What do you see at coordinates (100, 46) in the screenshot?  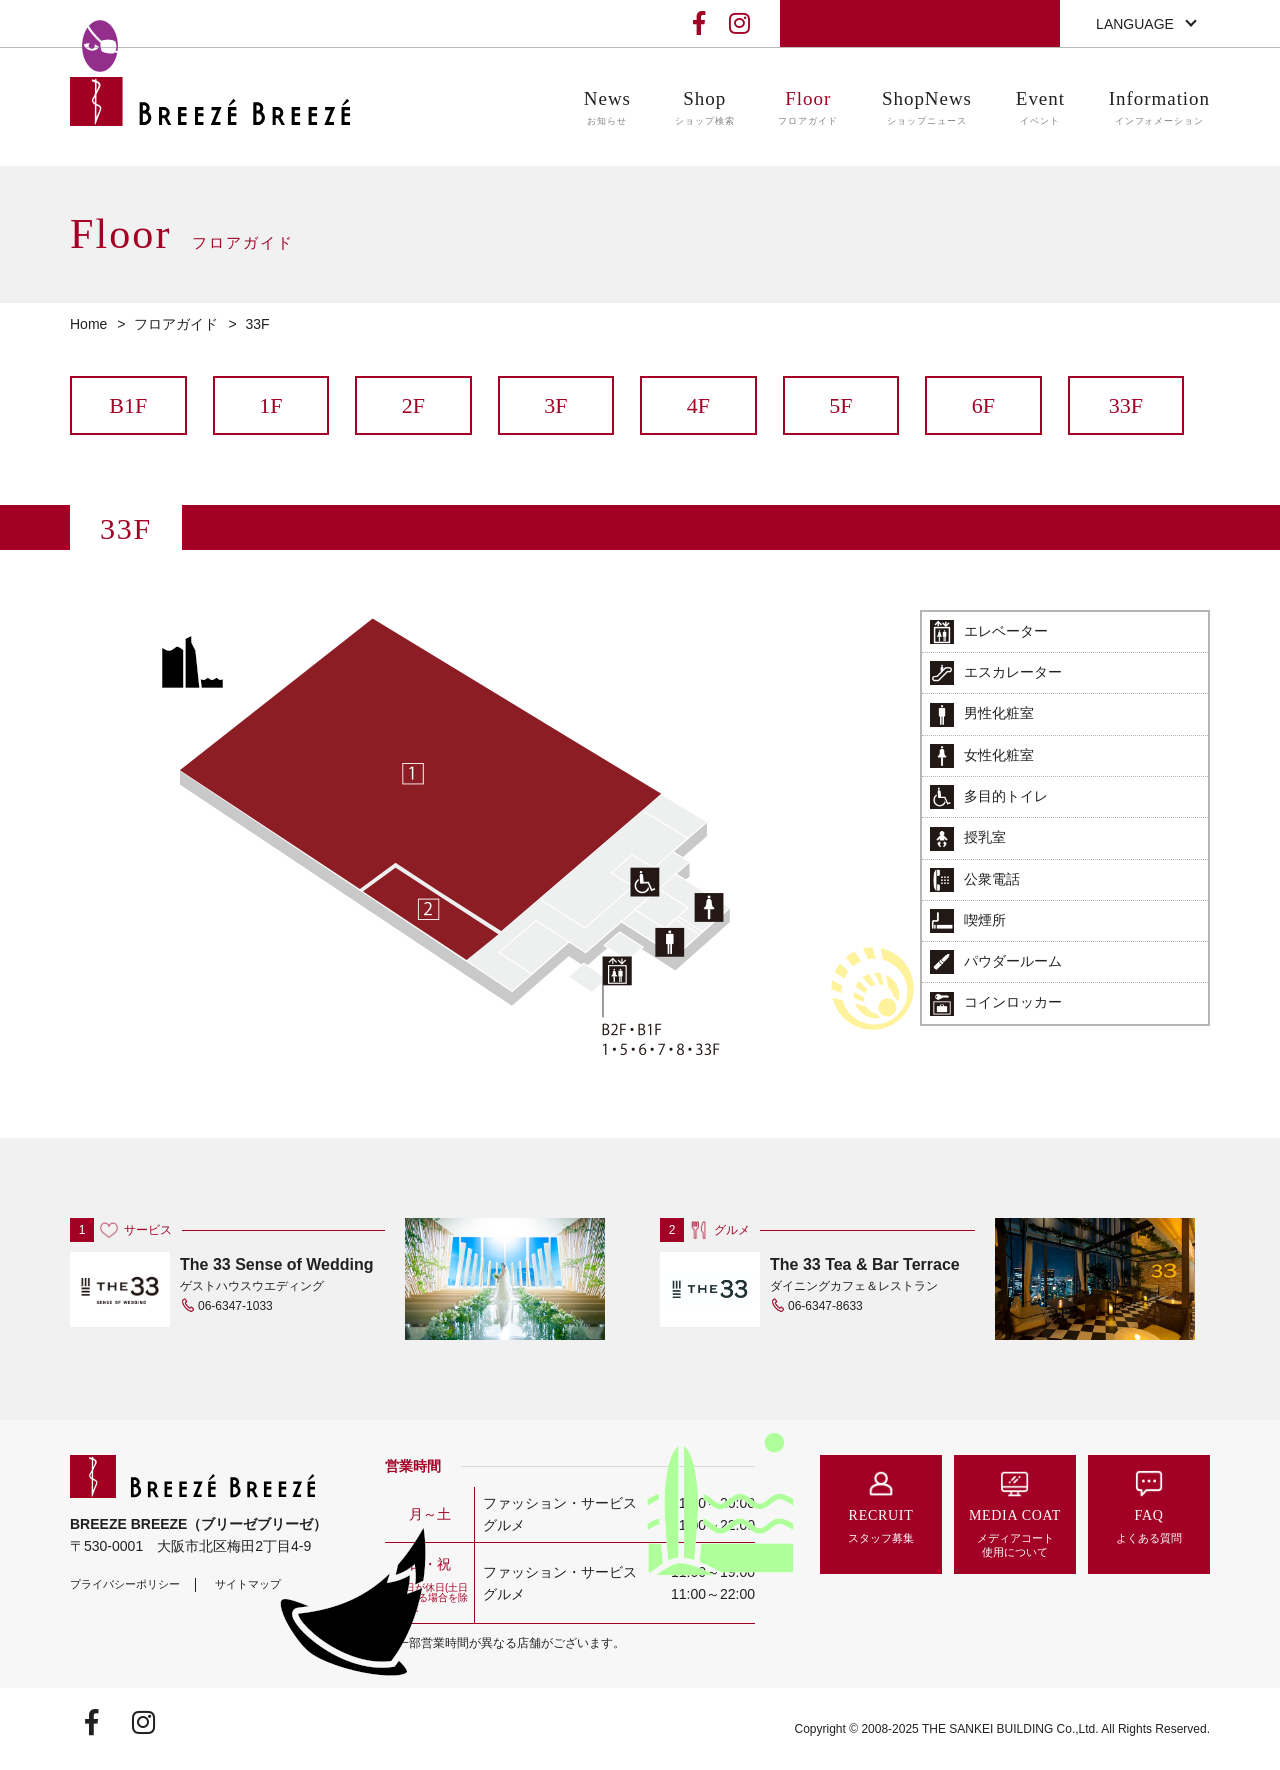 I see `select pirate or rogue character class` at bounding box center [100, 46].